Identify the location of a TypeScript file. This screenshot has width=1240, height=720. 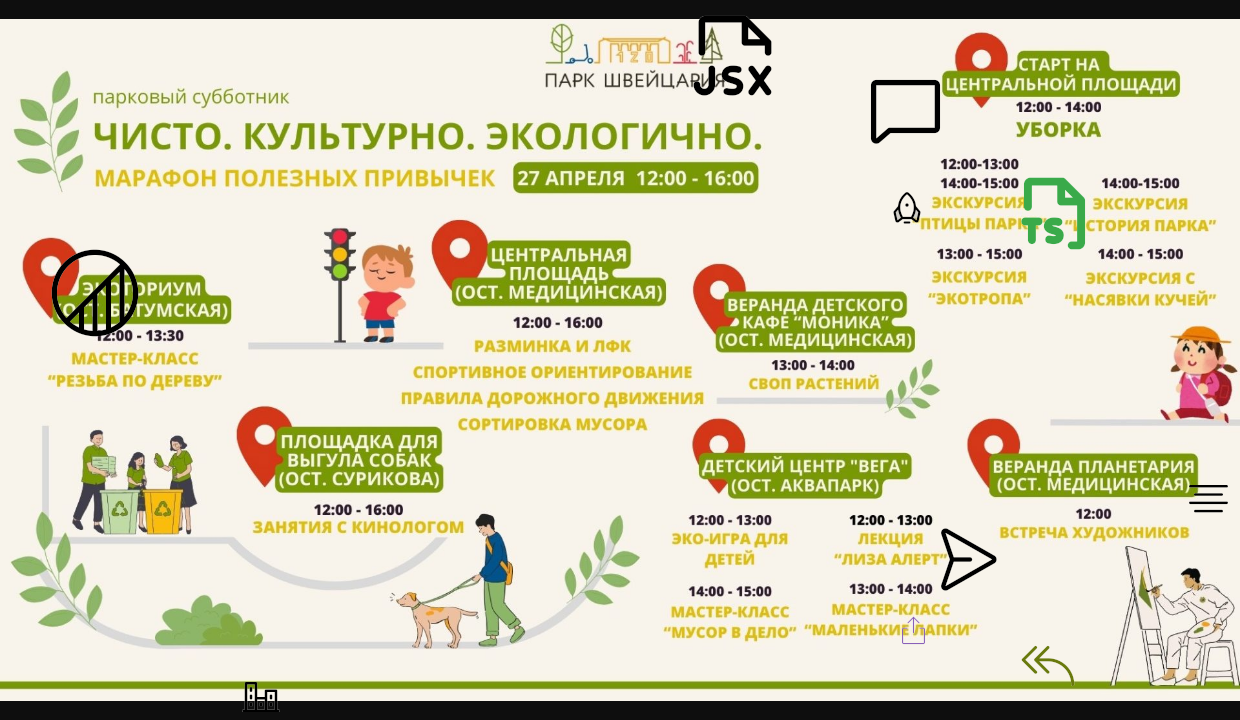
(1054, 213).